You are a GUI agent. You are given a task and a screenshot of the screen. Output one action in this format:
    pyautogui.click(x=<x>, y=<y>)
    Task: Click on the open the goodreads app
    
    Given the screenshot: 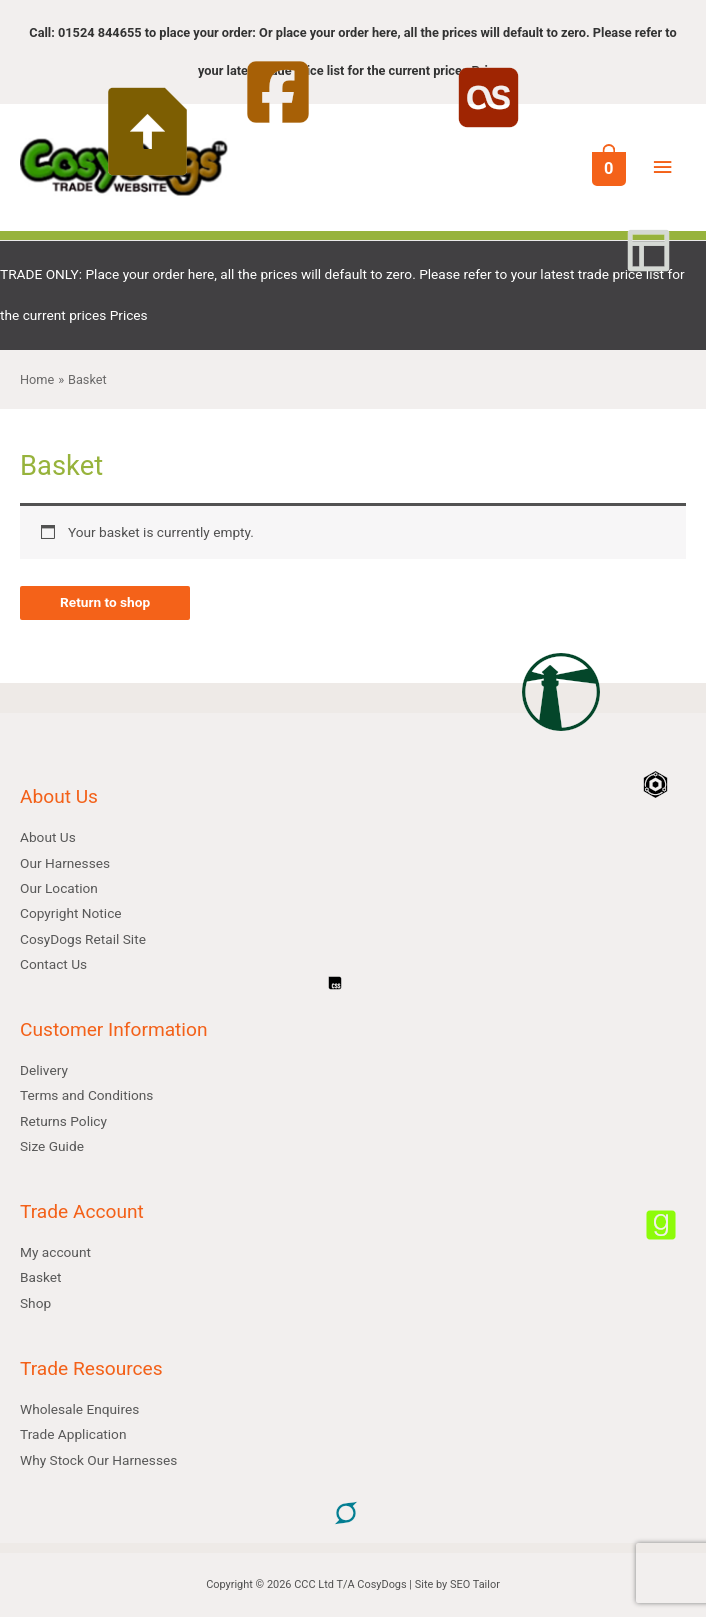 What is the action you would take?
    pyautogui.click(x=661, y=1225)
    